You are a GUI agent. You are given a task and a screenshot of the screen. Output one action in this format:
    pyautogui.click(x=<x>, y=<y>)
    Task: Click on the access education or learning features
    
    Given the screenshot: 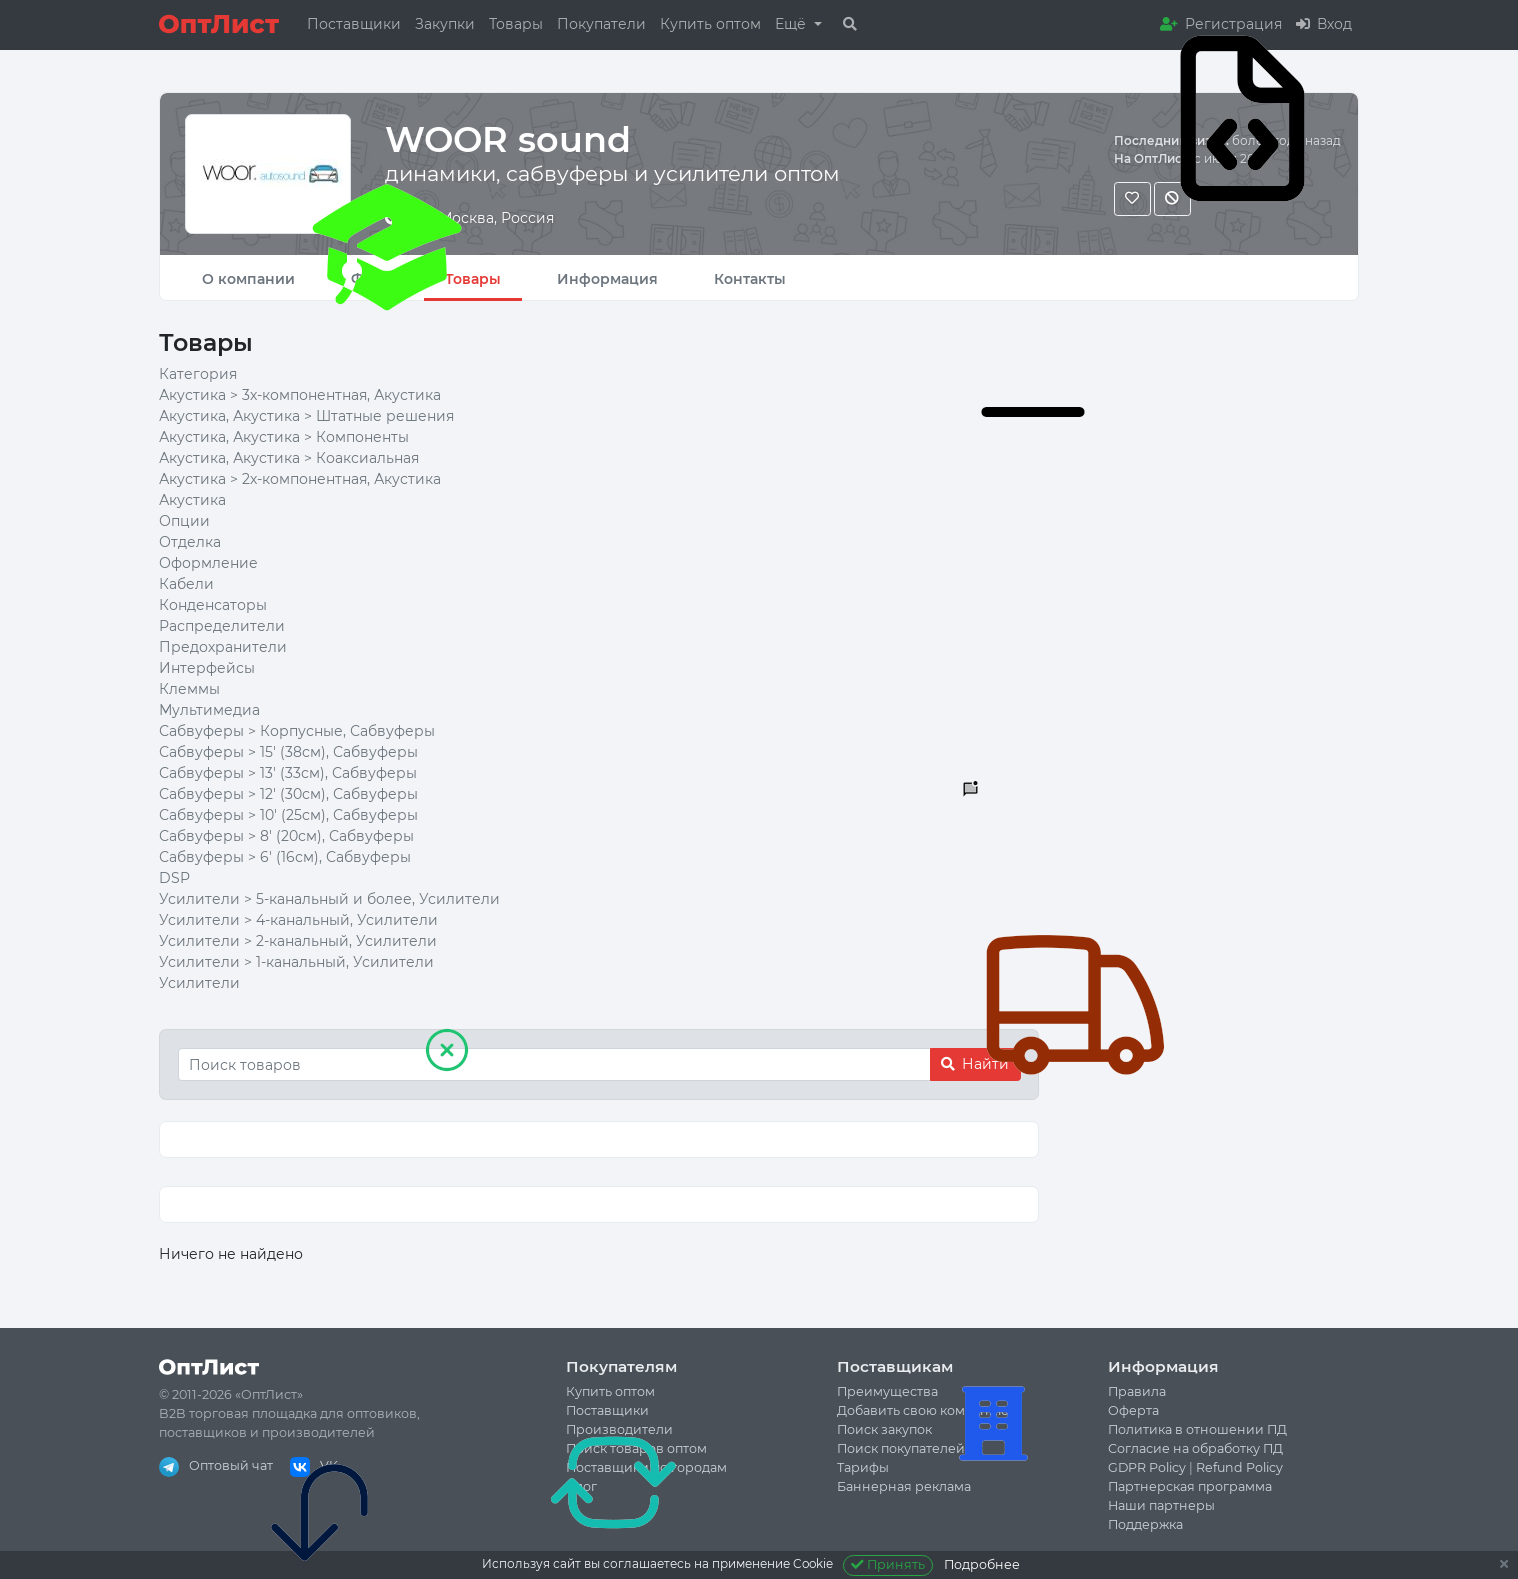 What is the action you would take?
    pyautogui.click(x=387, y=246)
    